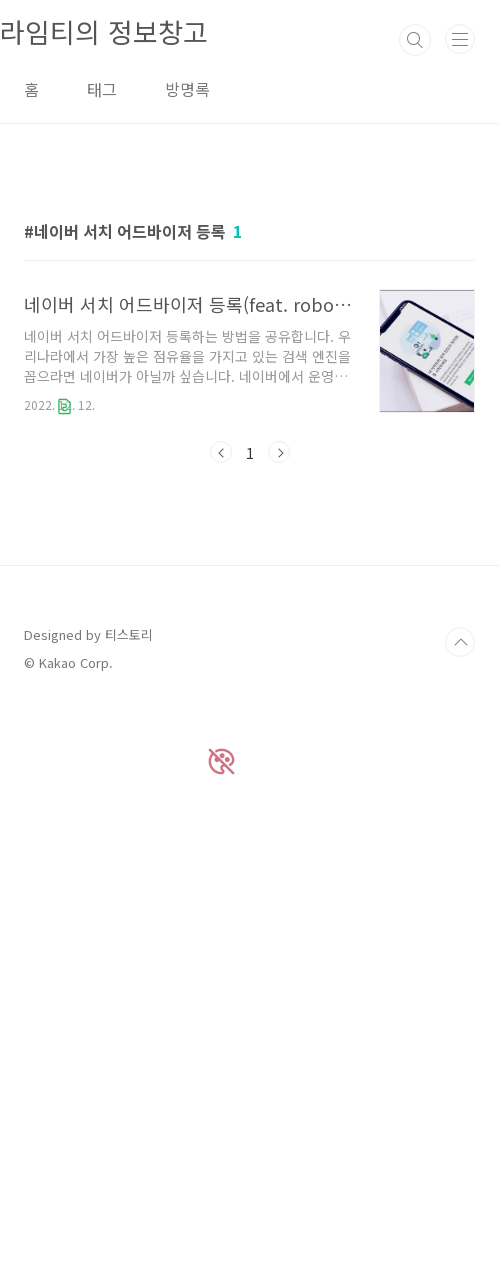 The height and width of the screenshot is (1268, 499). Describe the element at coordinates (221, 761) in the screenshot. I see `disable color customization` at that location.